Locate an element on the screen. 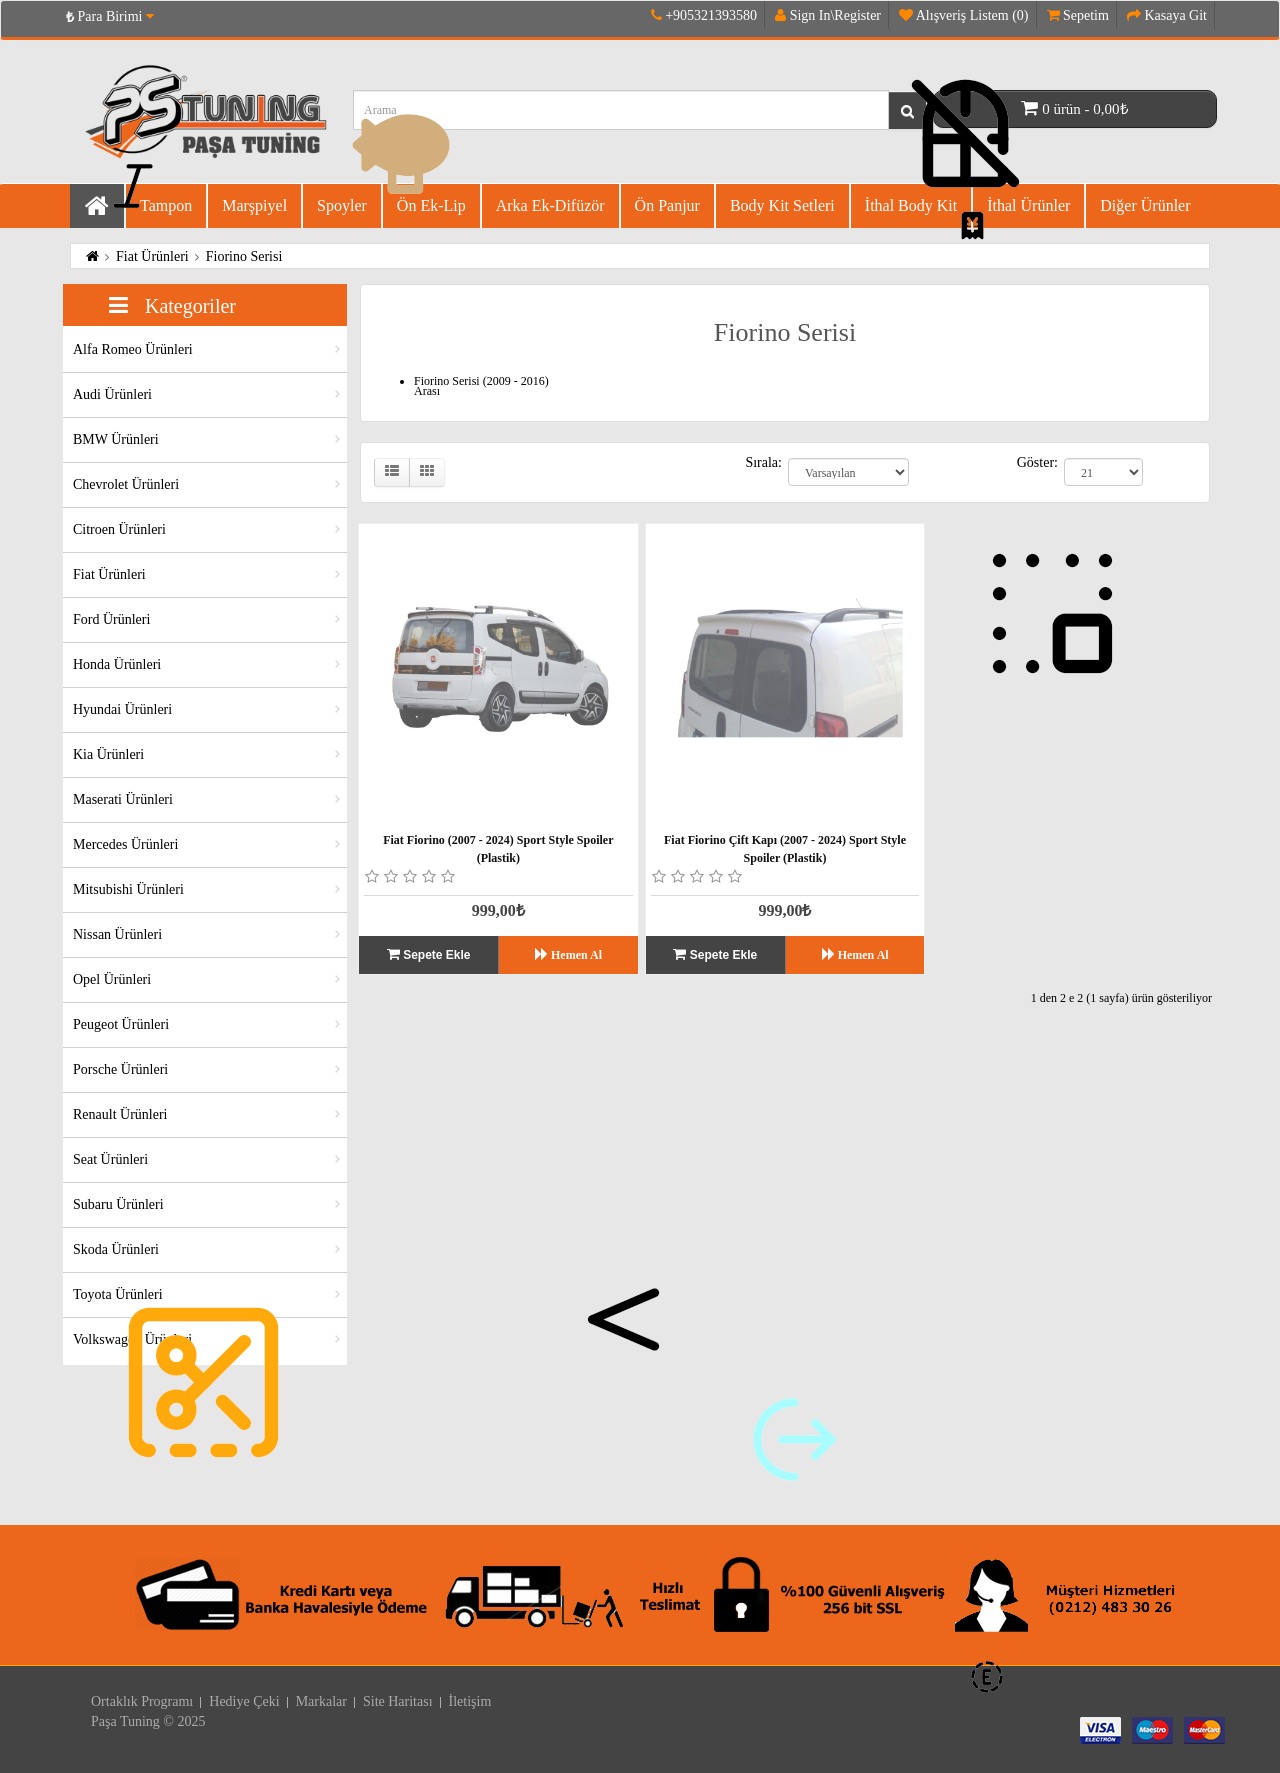  apply italic formatting to selected text is located at coordinates (133, 186).